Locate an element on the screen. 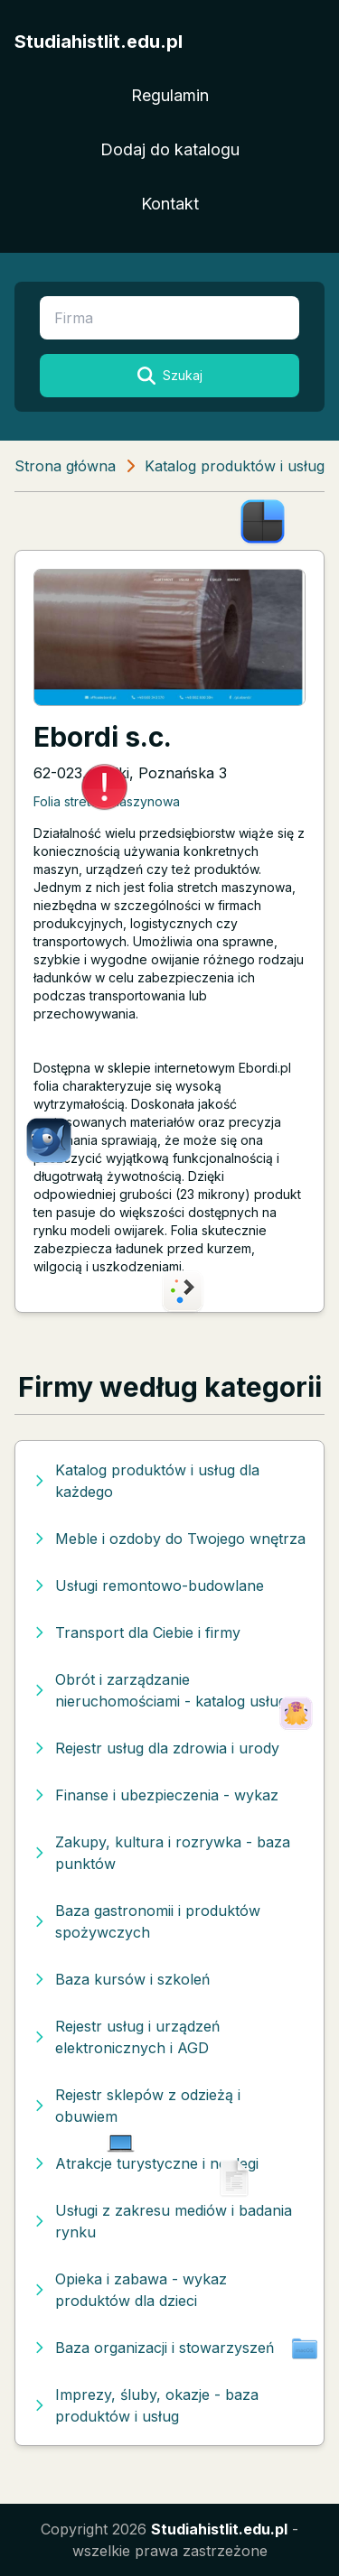  switch to workspace in the top-right position is located at coordinates (262, 521).